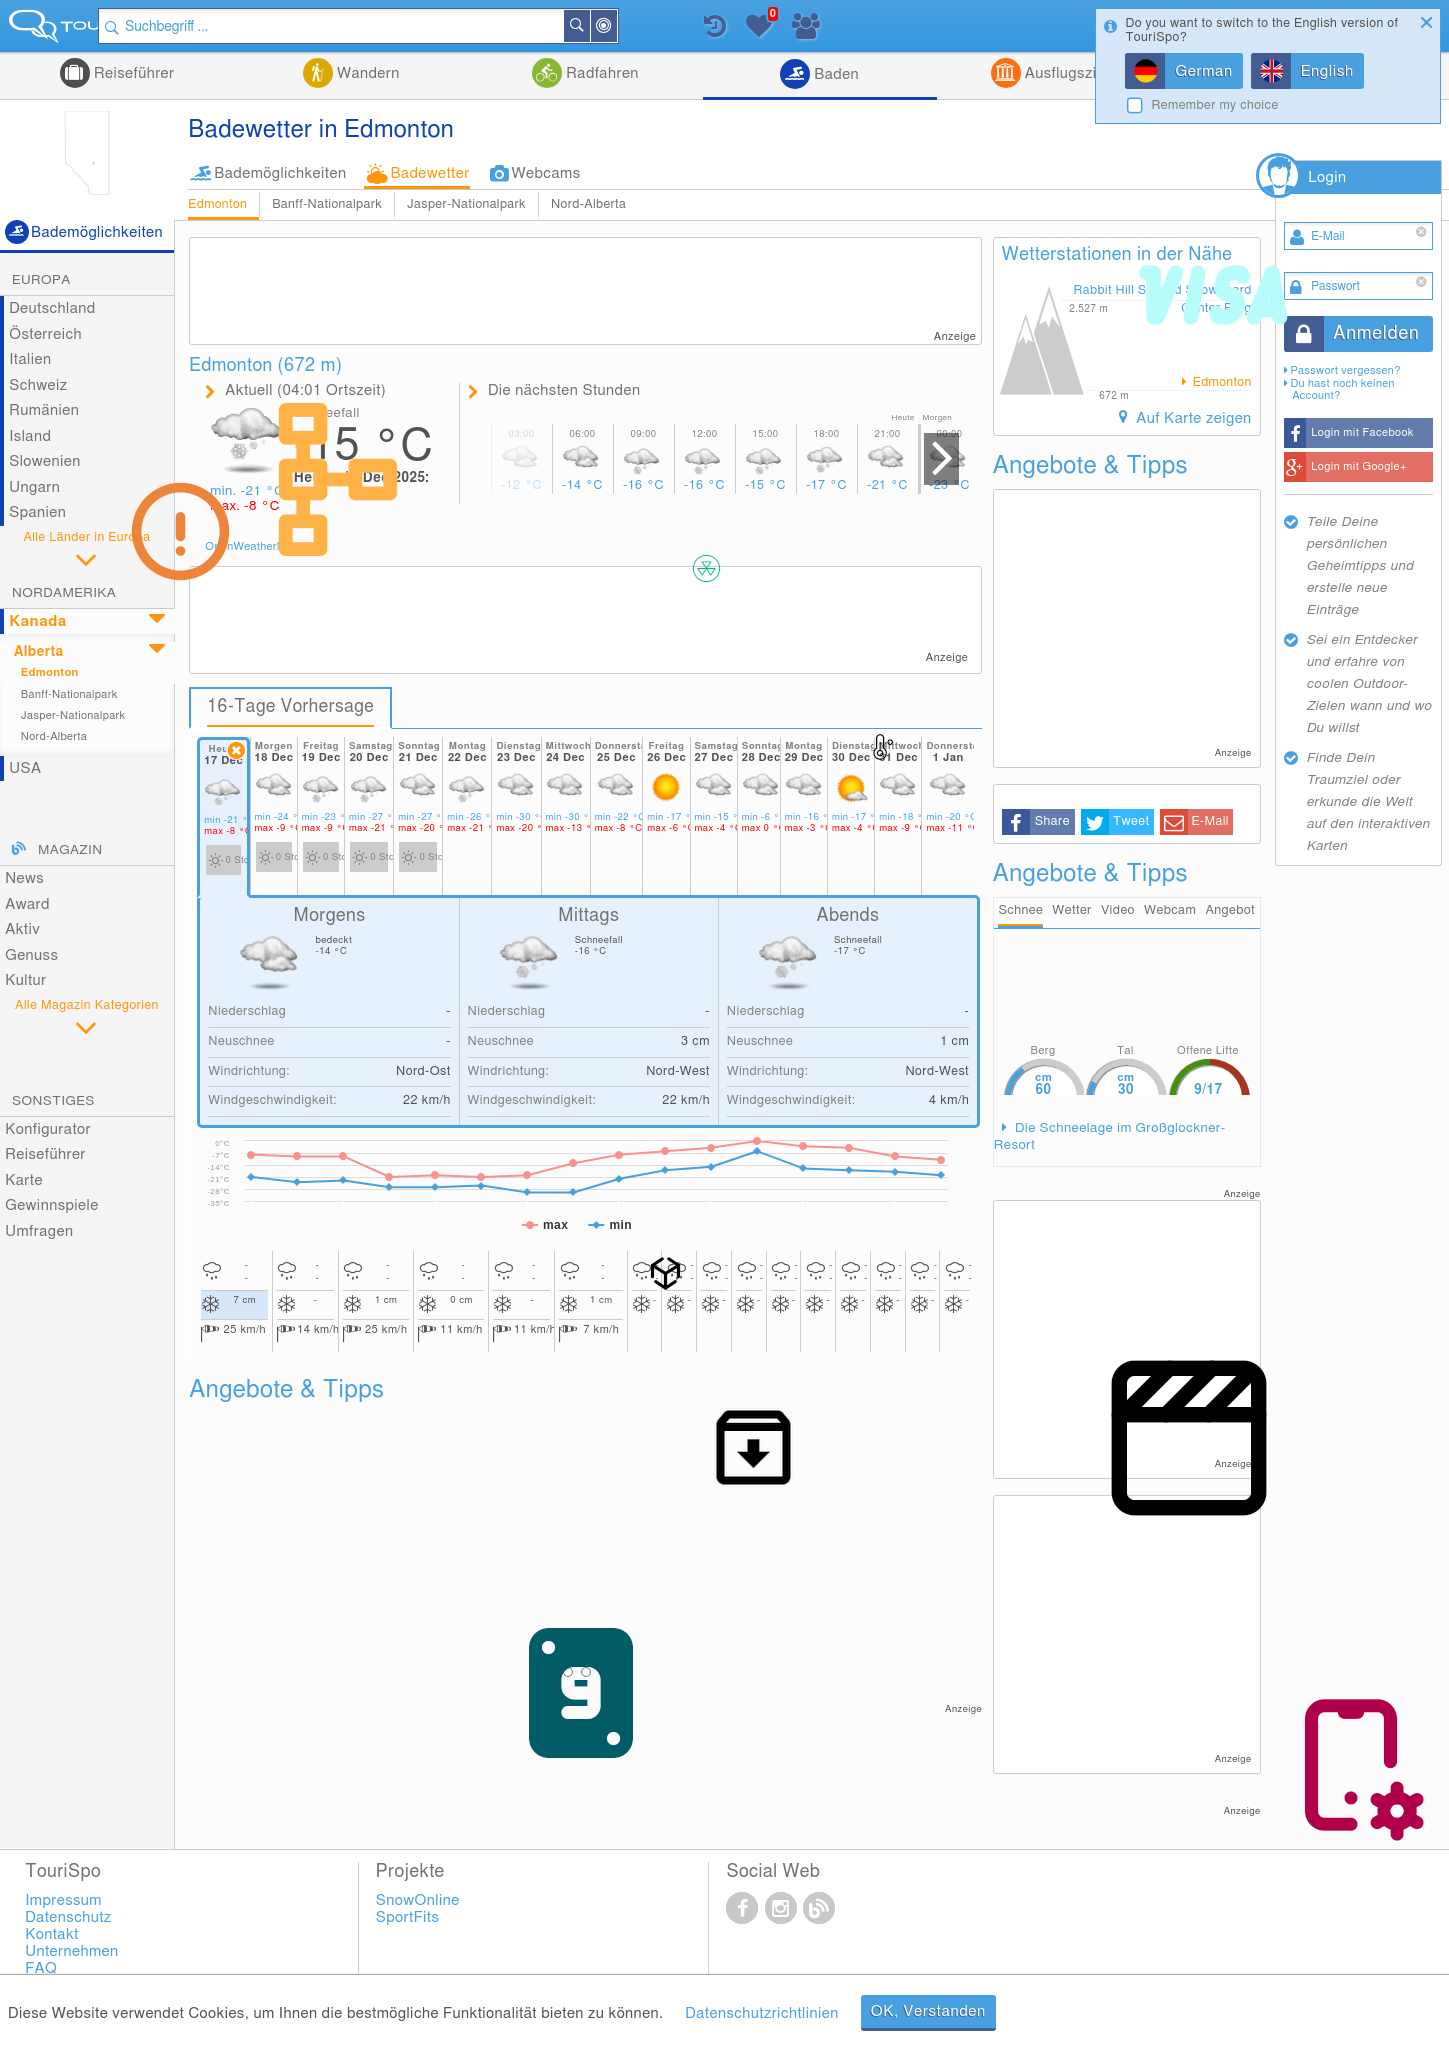 The height and width of the screenshot is (2051, 1449). I want to click on unity game engine logo, so click(665, 1273).